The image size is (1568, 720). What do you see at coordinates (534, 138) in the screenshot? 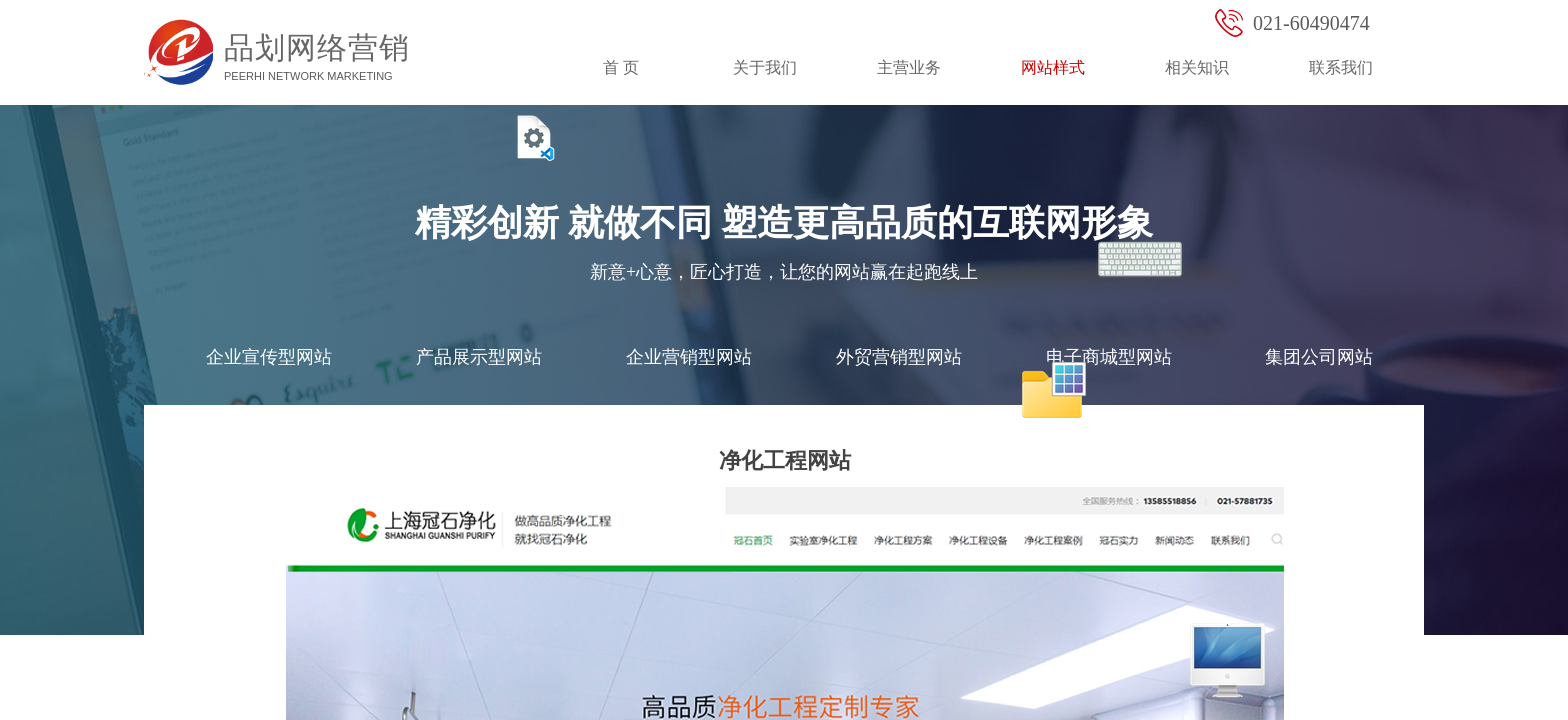
I see `open configuration settings` at bounding box center [534, 138].